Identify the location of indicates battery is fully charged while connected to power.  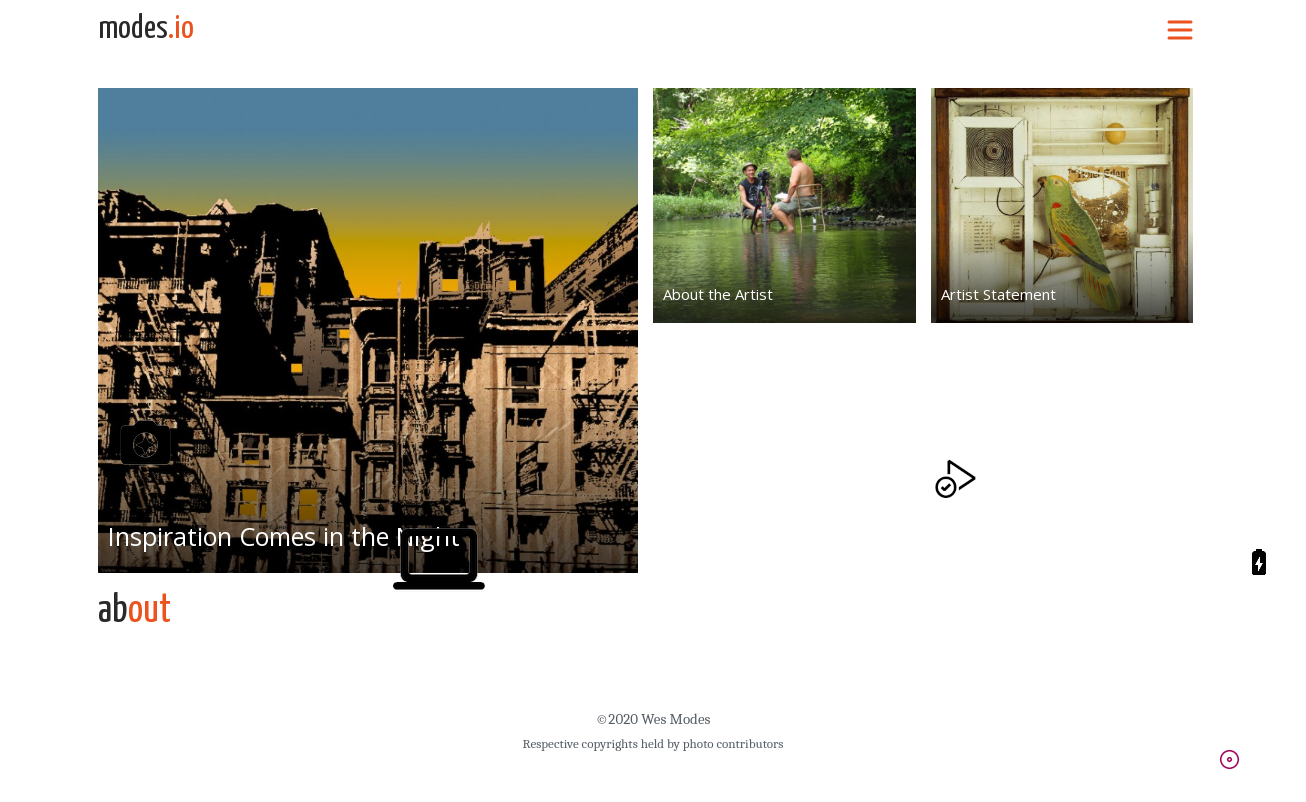
(1259, 562).